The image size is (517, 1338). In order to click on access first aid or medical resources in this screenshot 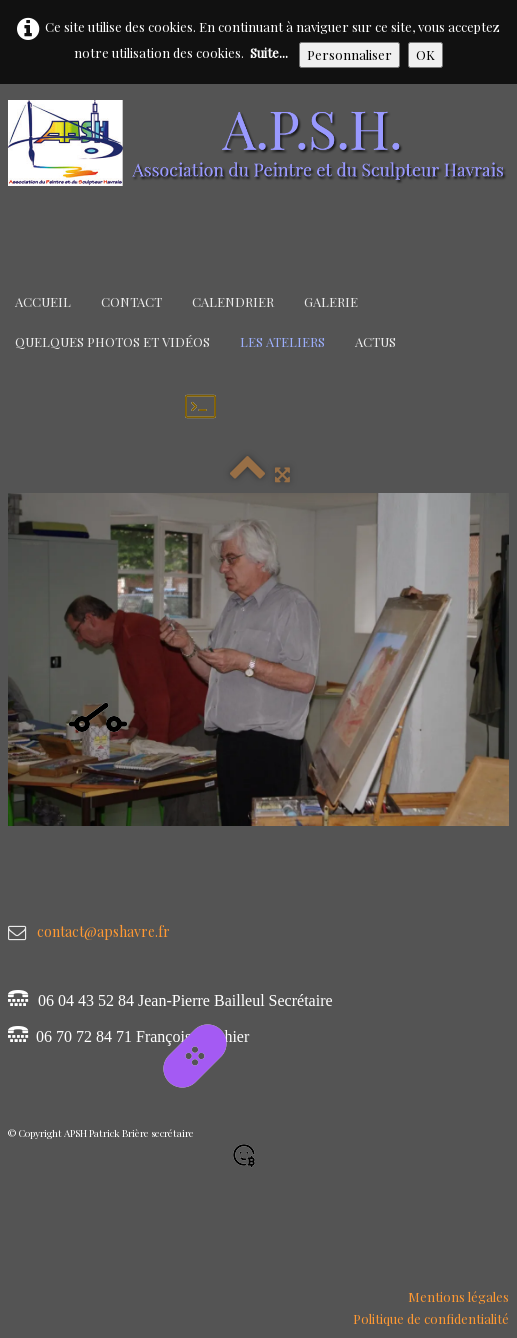, I will do `click(195, 1056)`.